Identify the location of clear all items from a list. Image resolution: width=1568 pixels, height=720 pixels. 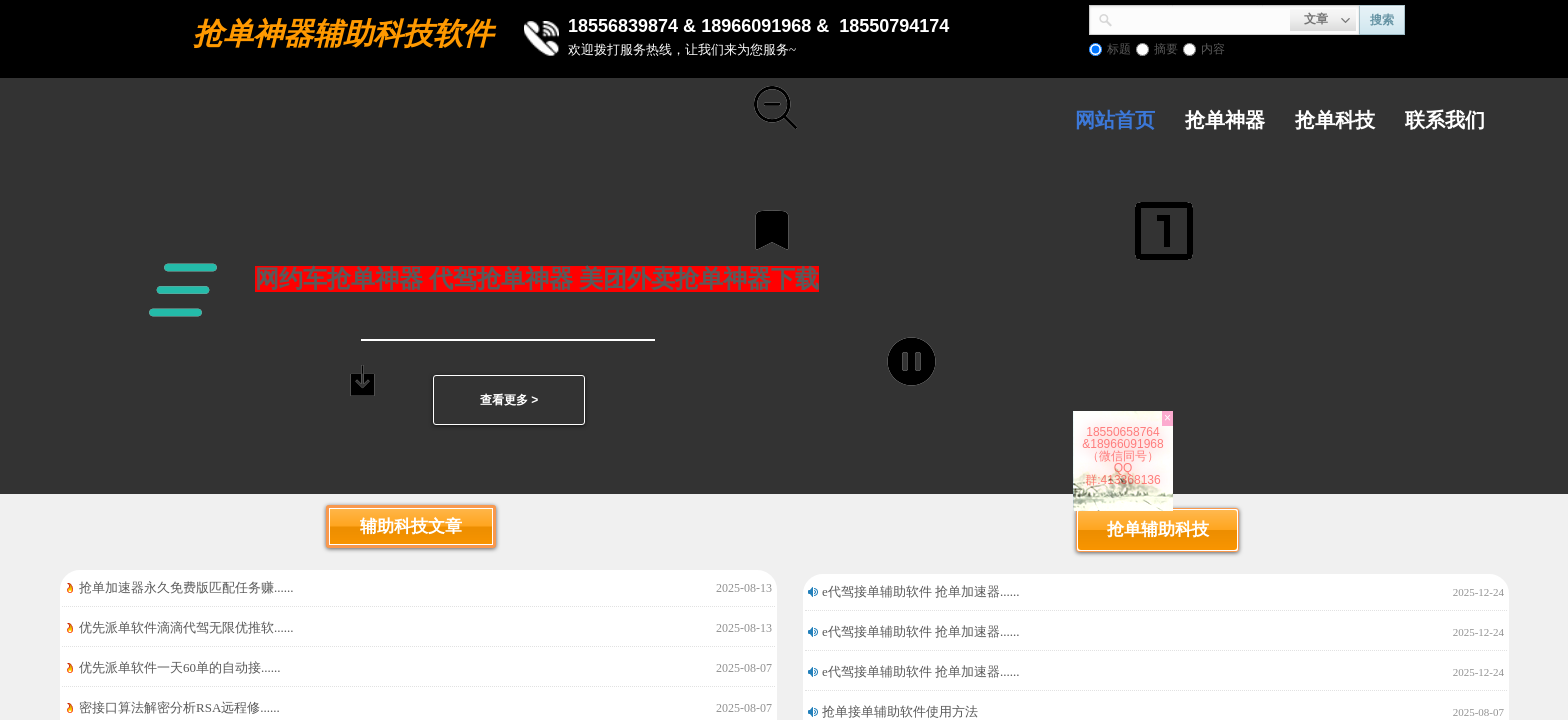
(183, 290).